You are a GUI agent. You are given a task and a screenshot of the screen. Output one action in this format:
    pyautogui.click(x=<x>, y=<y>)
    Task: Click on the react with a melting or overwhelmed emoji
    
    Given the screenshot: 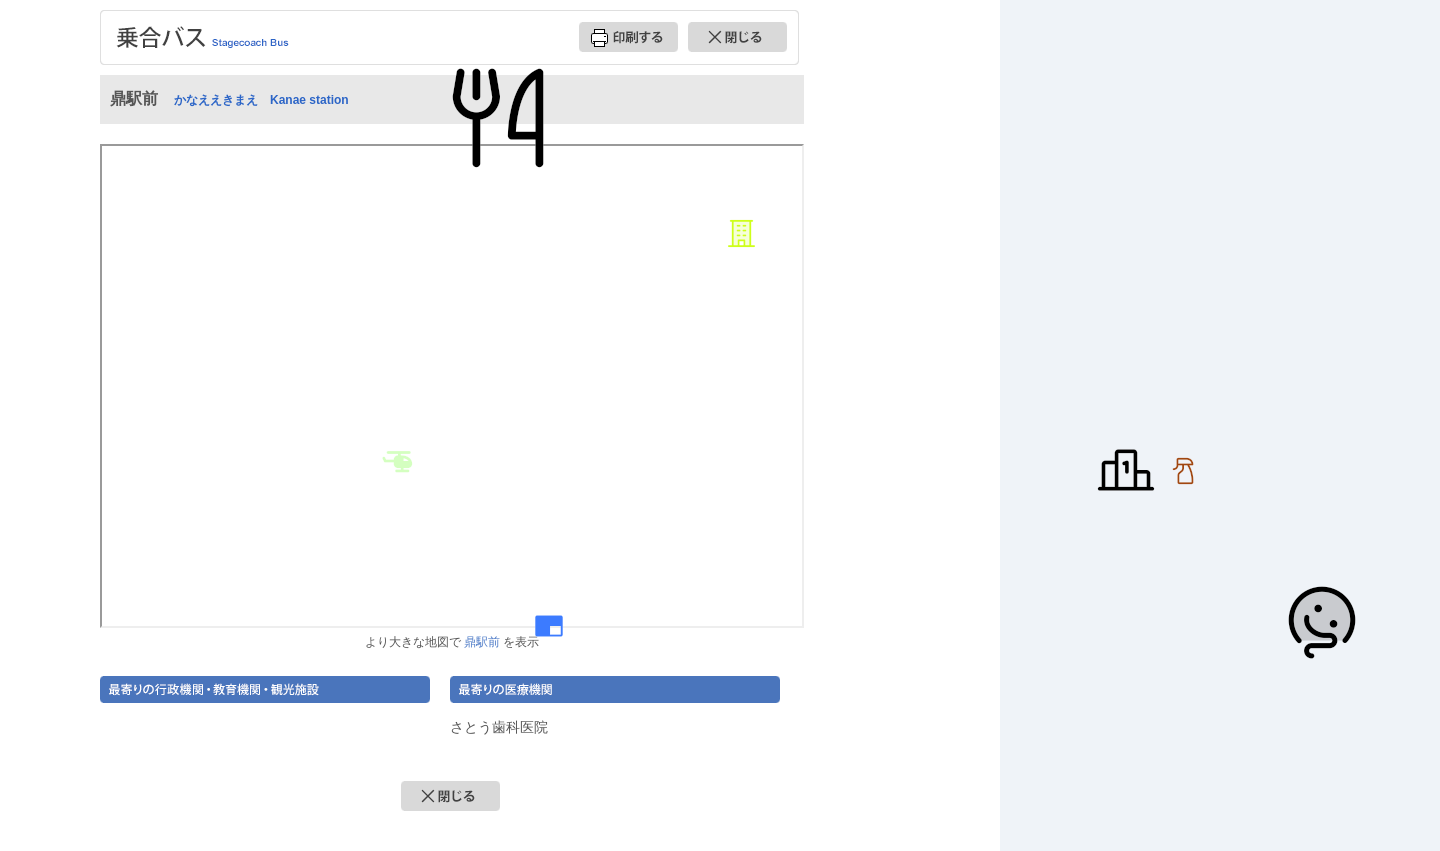 What is the action you would take?
    pyautogui.click(x=1322, y=620)
    